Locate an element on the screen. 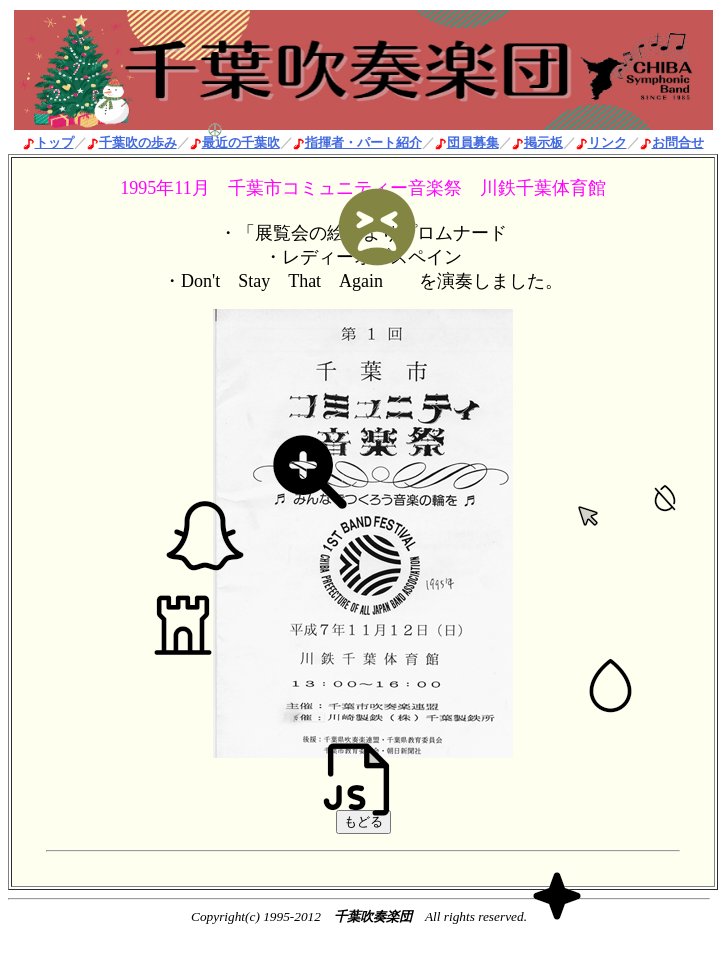 The image size is (718, 958). access castle or fortress-themed content is located at coordinates (183, 624).